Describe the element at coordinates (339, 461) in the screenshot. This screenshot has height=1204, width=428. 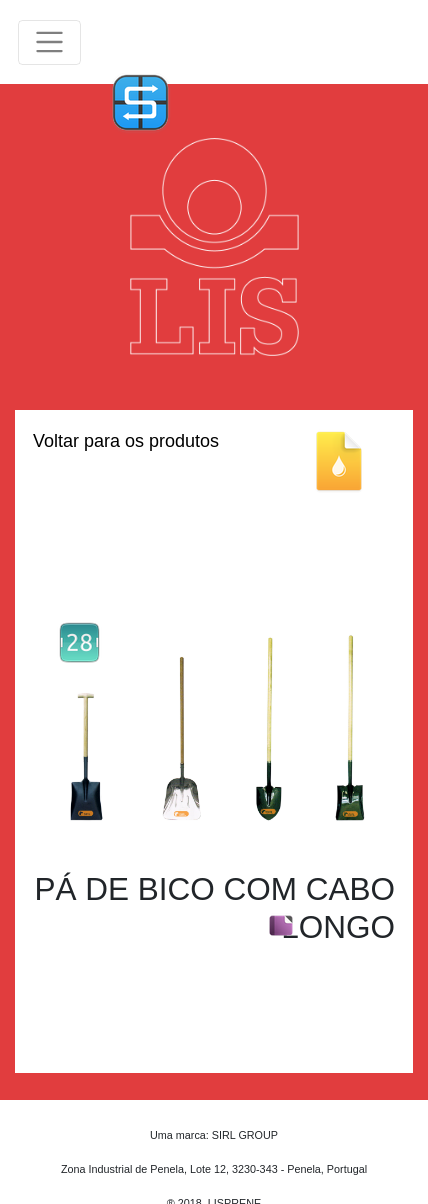
I see `an ICC color profile file` at that location.